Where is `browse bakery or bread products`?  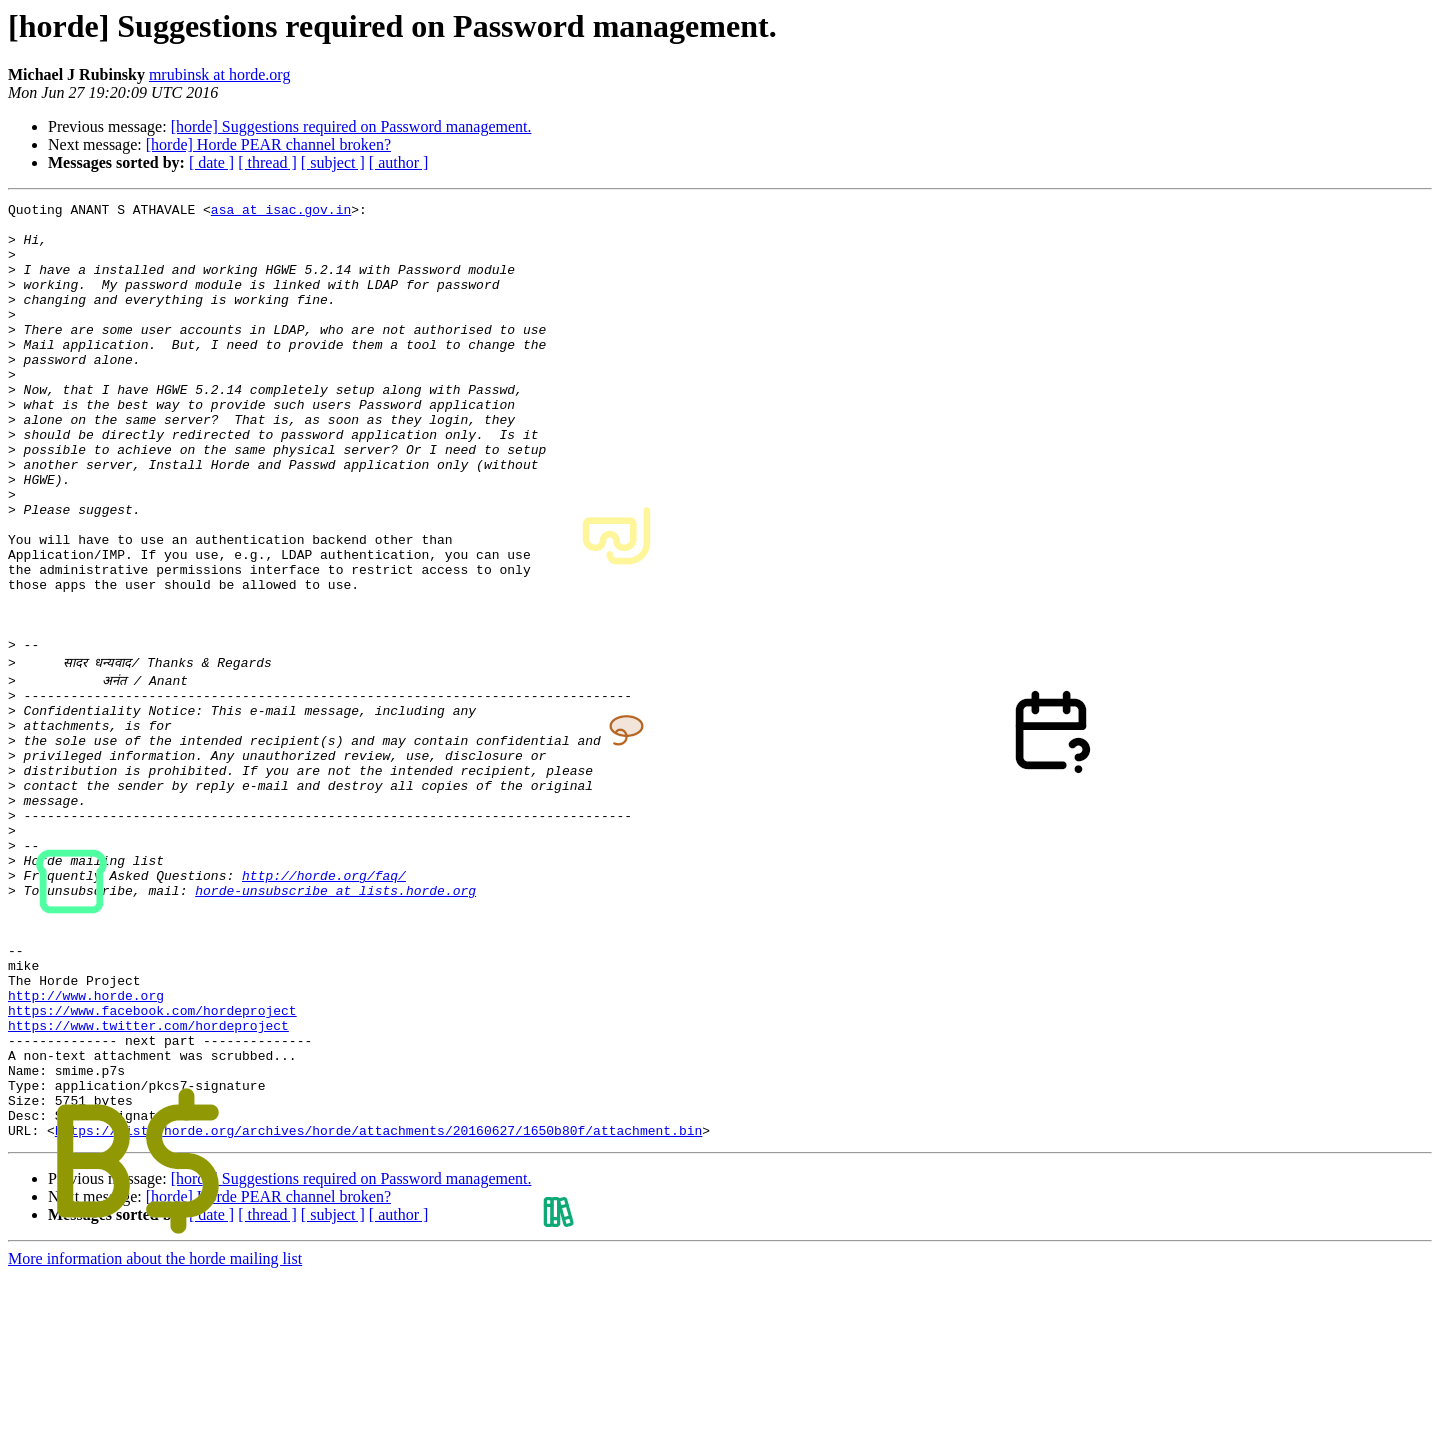 browse bakery or bread products is located at coordinates (71, 881).